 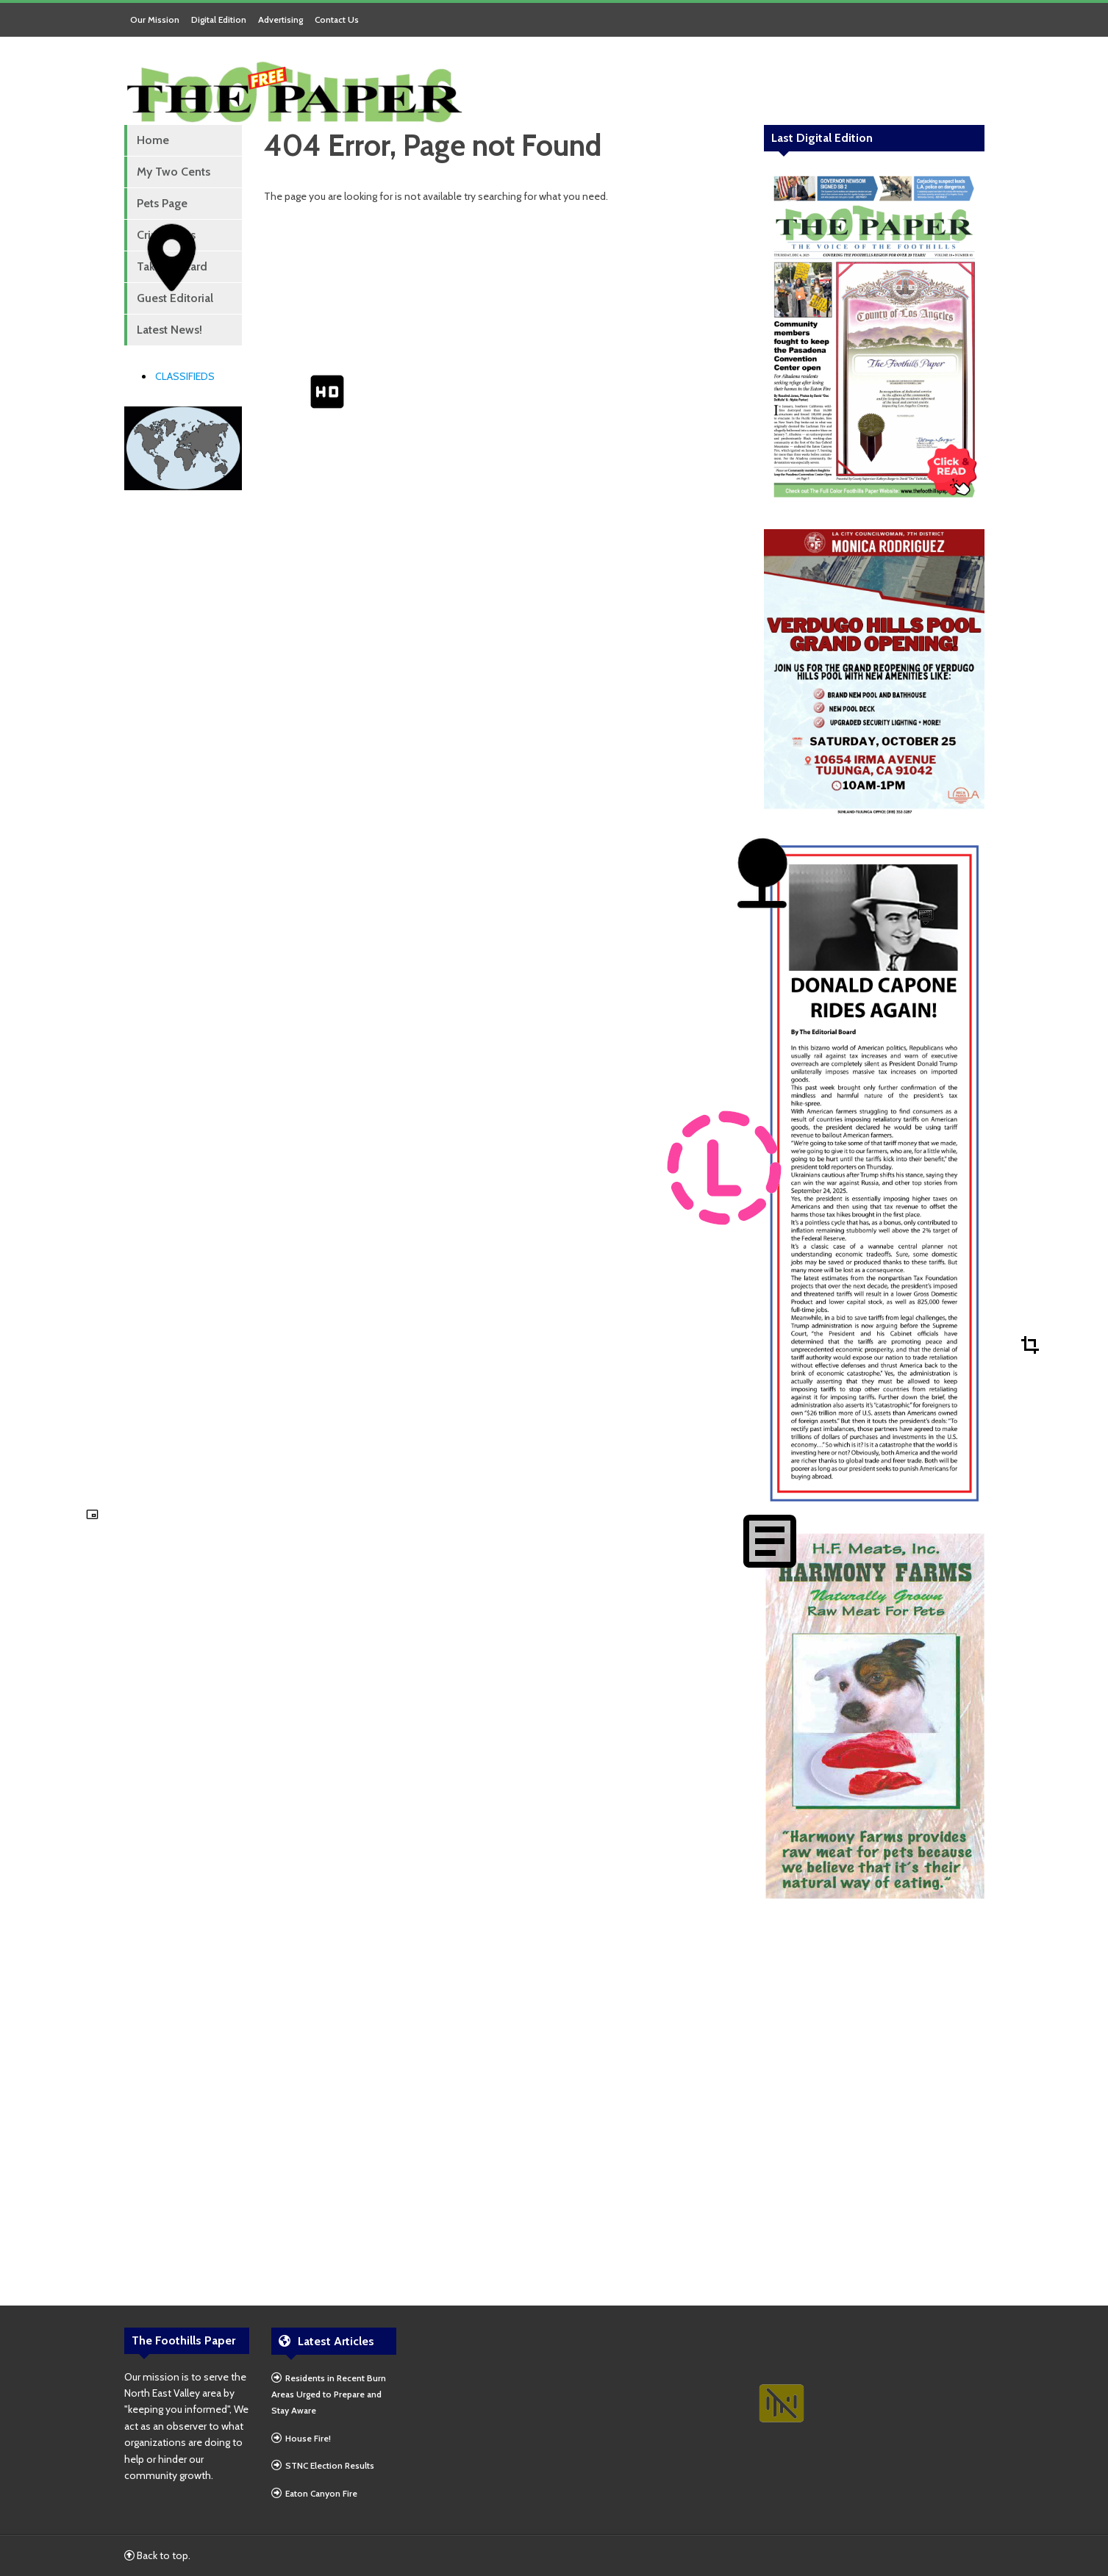 I want to click on indicates a loading or in-progress state, so click(x=724, y=1168).